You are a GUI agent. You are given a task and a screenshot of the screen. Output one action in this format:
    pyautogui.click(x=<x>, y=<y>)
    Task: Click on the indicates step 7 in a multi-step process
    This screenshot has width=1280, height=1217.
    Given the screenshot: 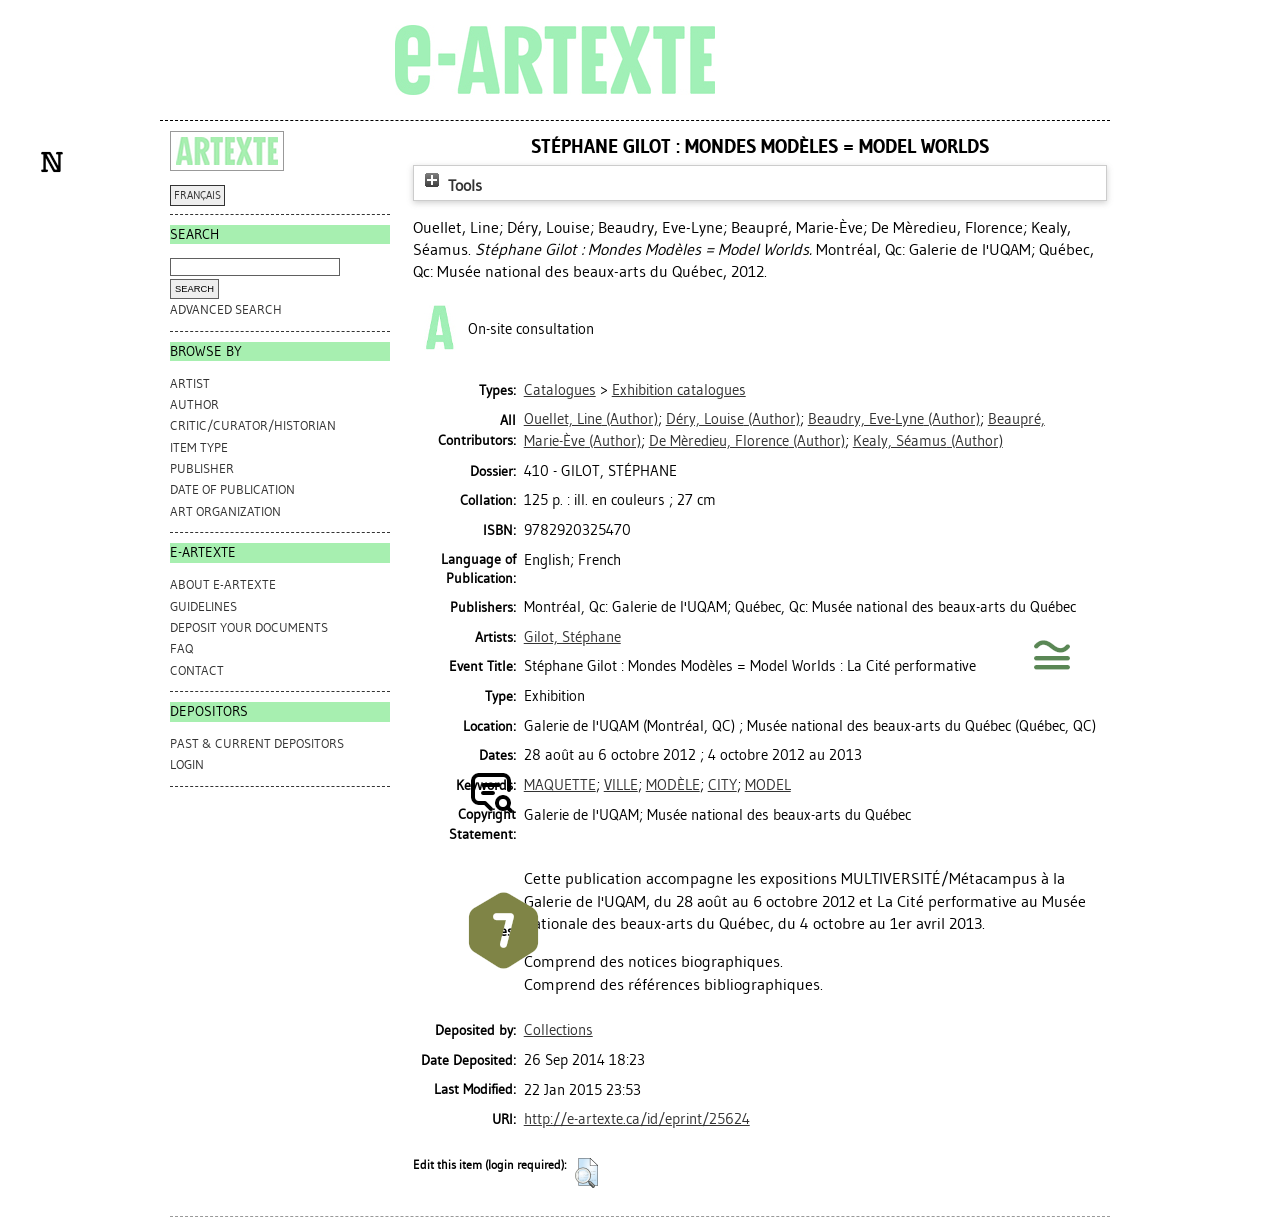 What is the action you would take?
    pyautogui.click(x=503, y=930)
    